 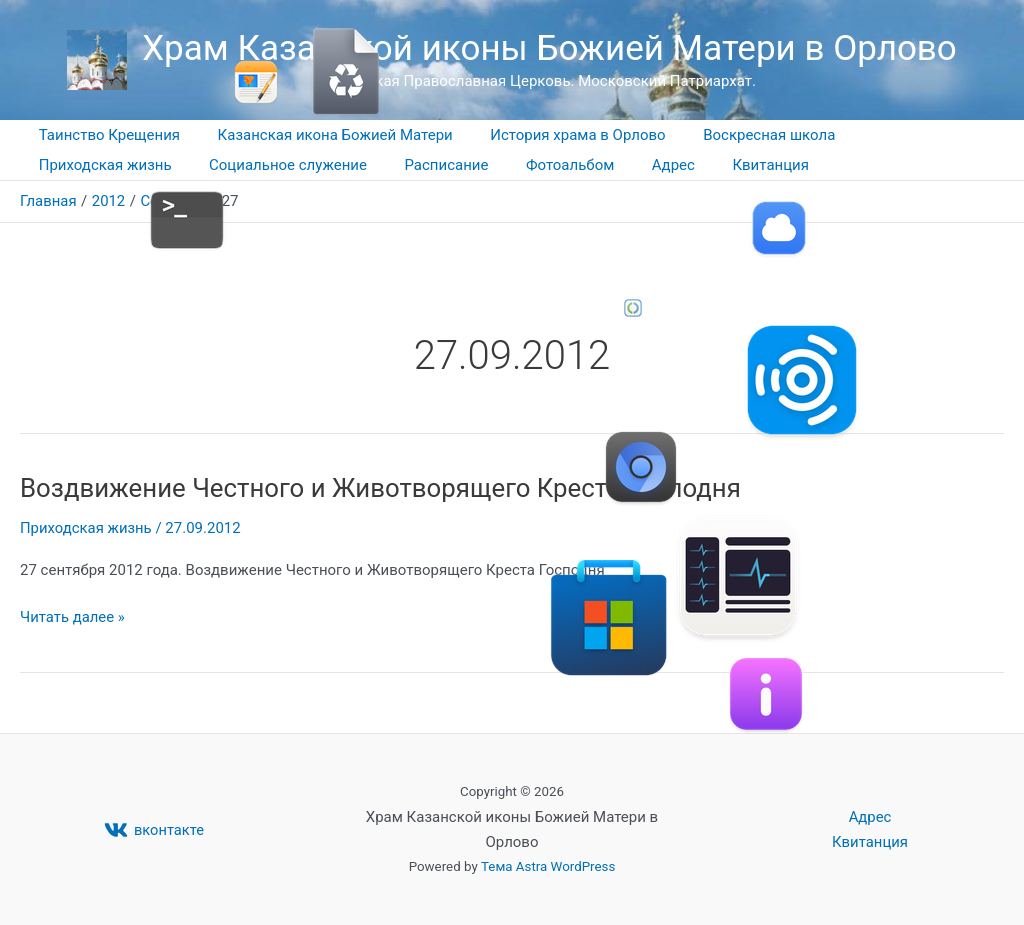 I want to click on open the Microsoft Store app, so click(x=608, y=619).